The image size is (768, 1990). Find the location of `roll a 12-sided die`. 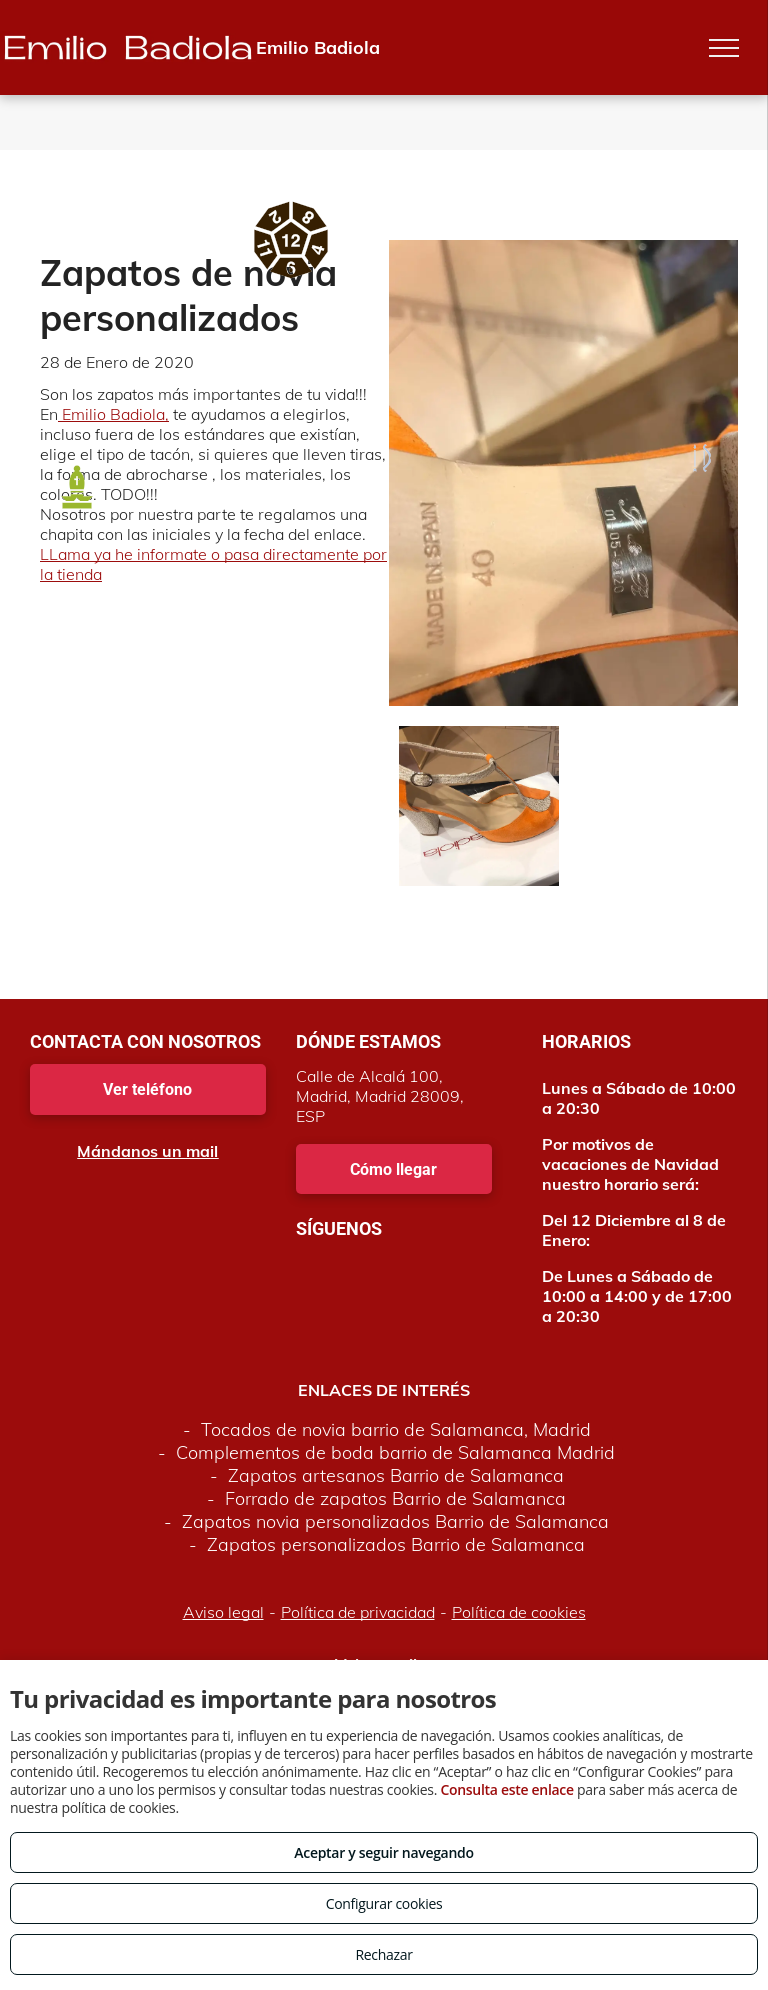

roll a 12-sided die is located at coordinates (291, 240).